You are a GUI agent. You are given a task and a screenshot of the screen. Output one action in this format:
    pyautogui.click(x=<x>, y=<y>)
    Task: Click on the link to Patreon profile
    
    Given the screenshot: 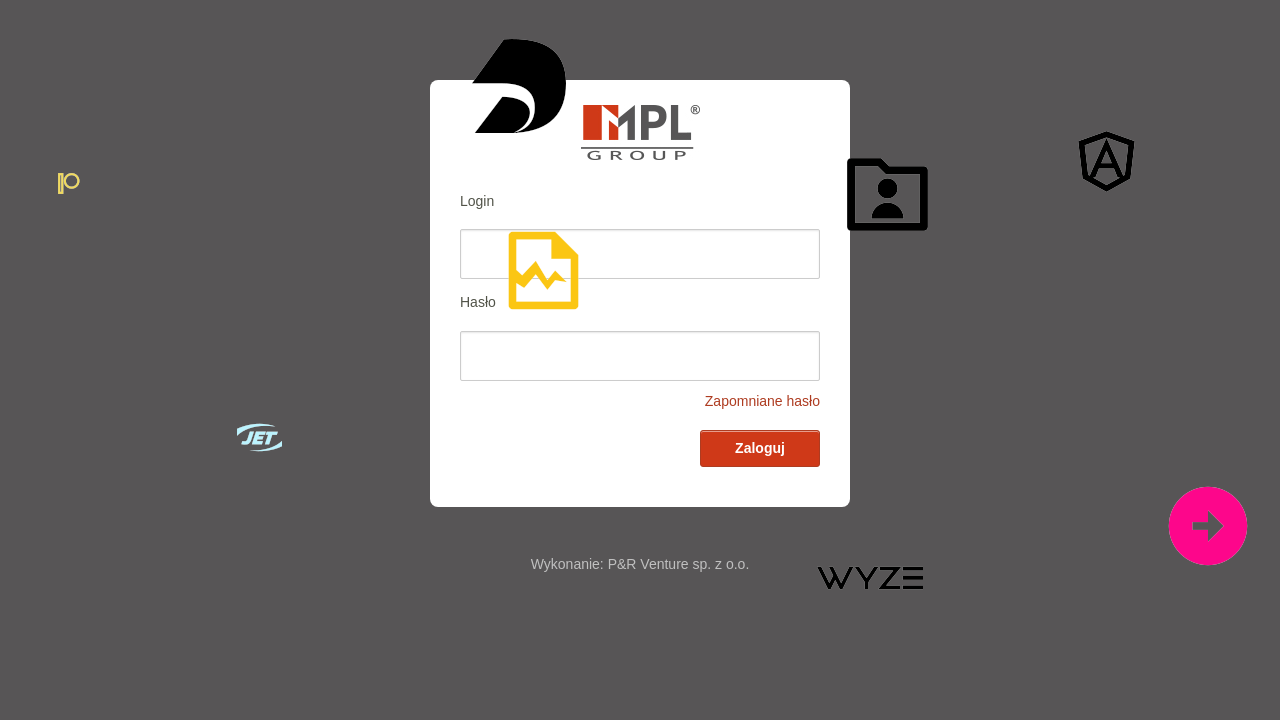 What is the action you would take?
    pyautogui.click(x=68, y=183)
    